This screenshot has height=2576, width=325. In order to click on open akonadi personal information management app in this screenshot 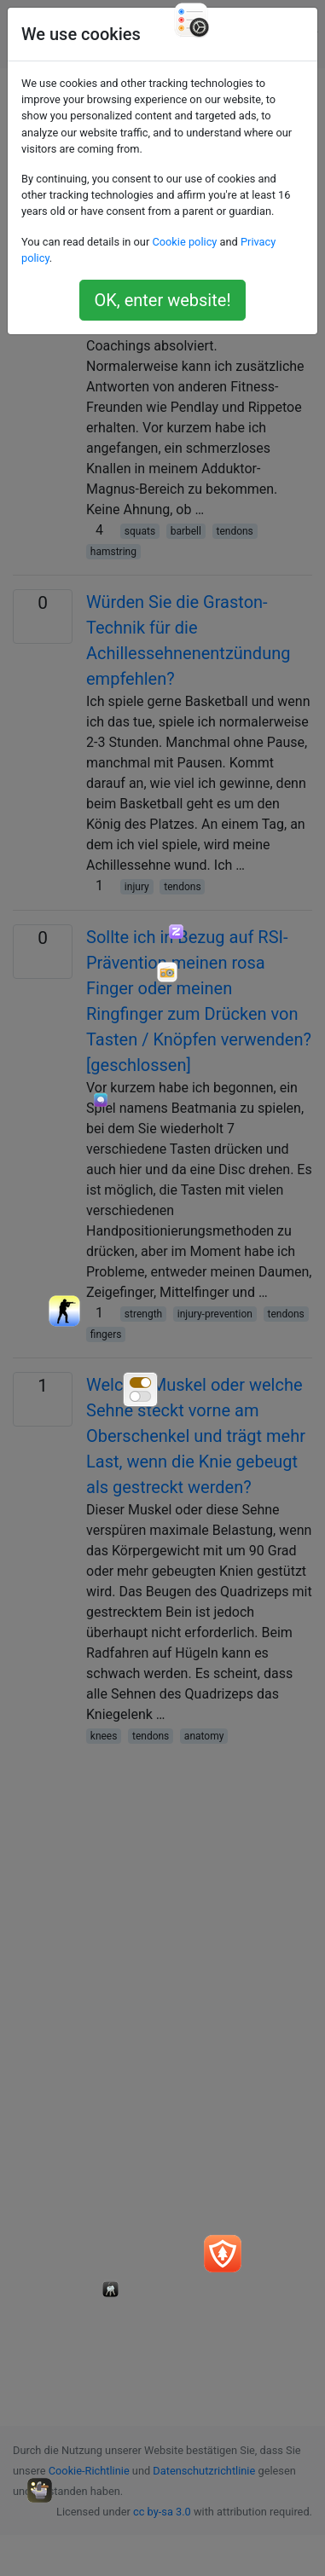, I will do `click(101, 1100)`.